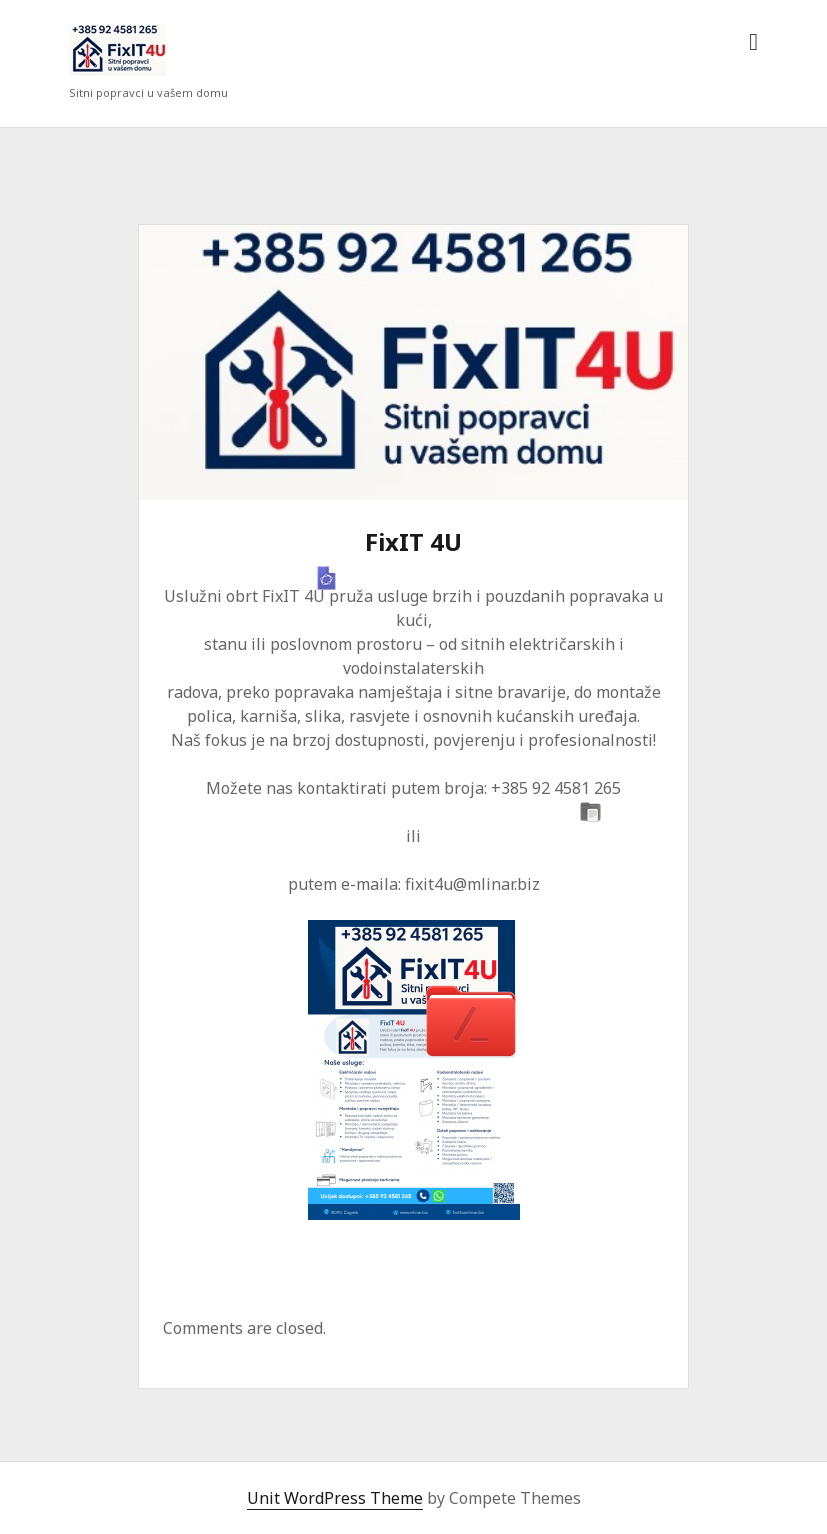 This screenshot has width=827, height=1534. I want to click on open a document from file browser, so click(590, 811).